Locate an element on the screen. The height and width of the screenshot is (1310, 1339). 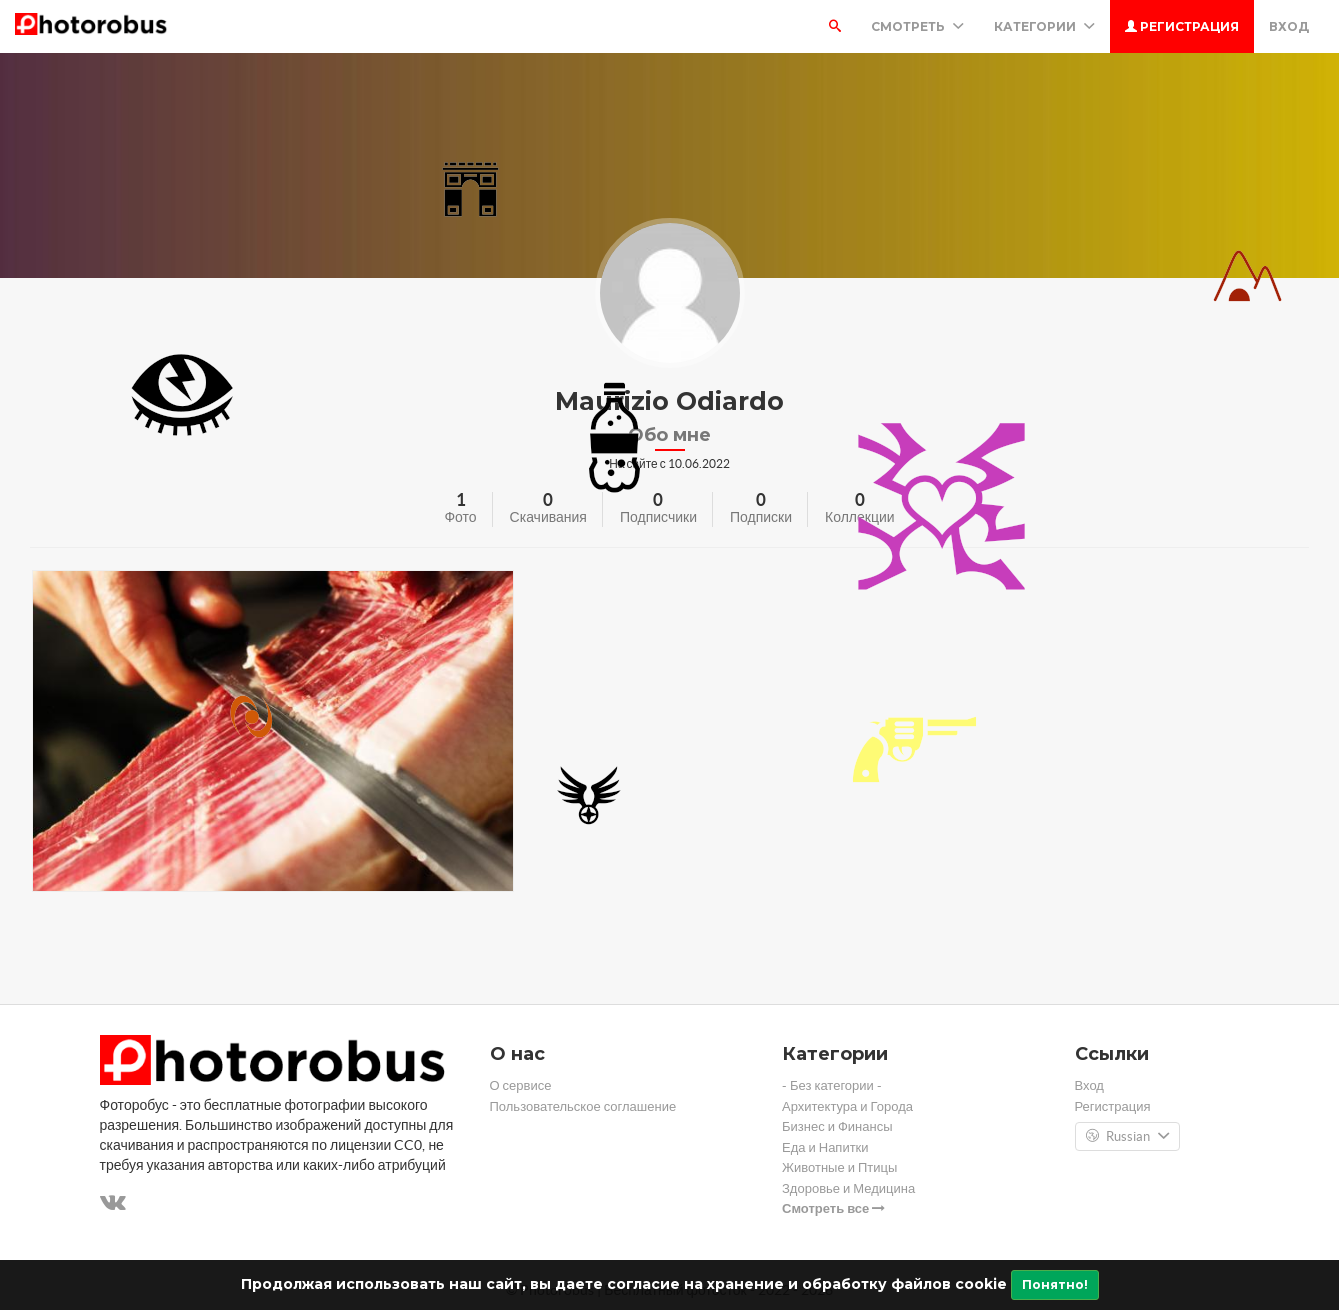
activate defibrillator or emergency revival action is located at coordinates (941, 506).